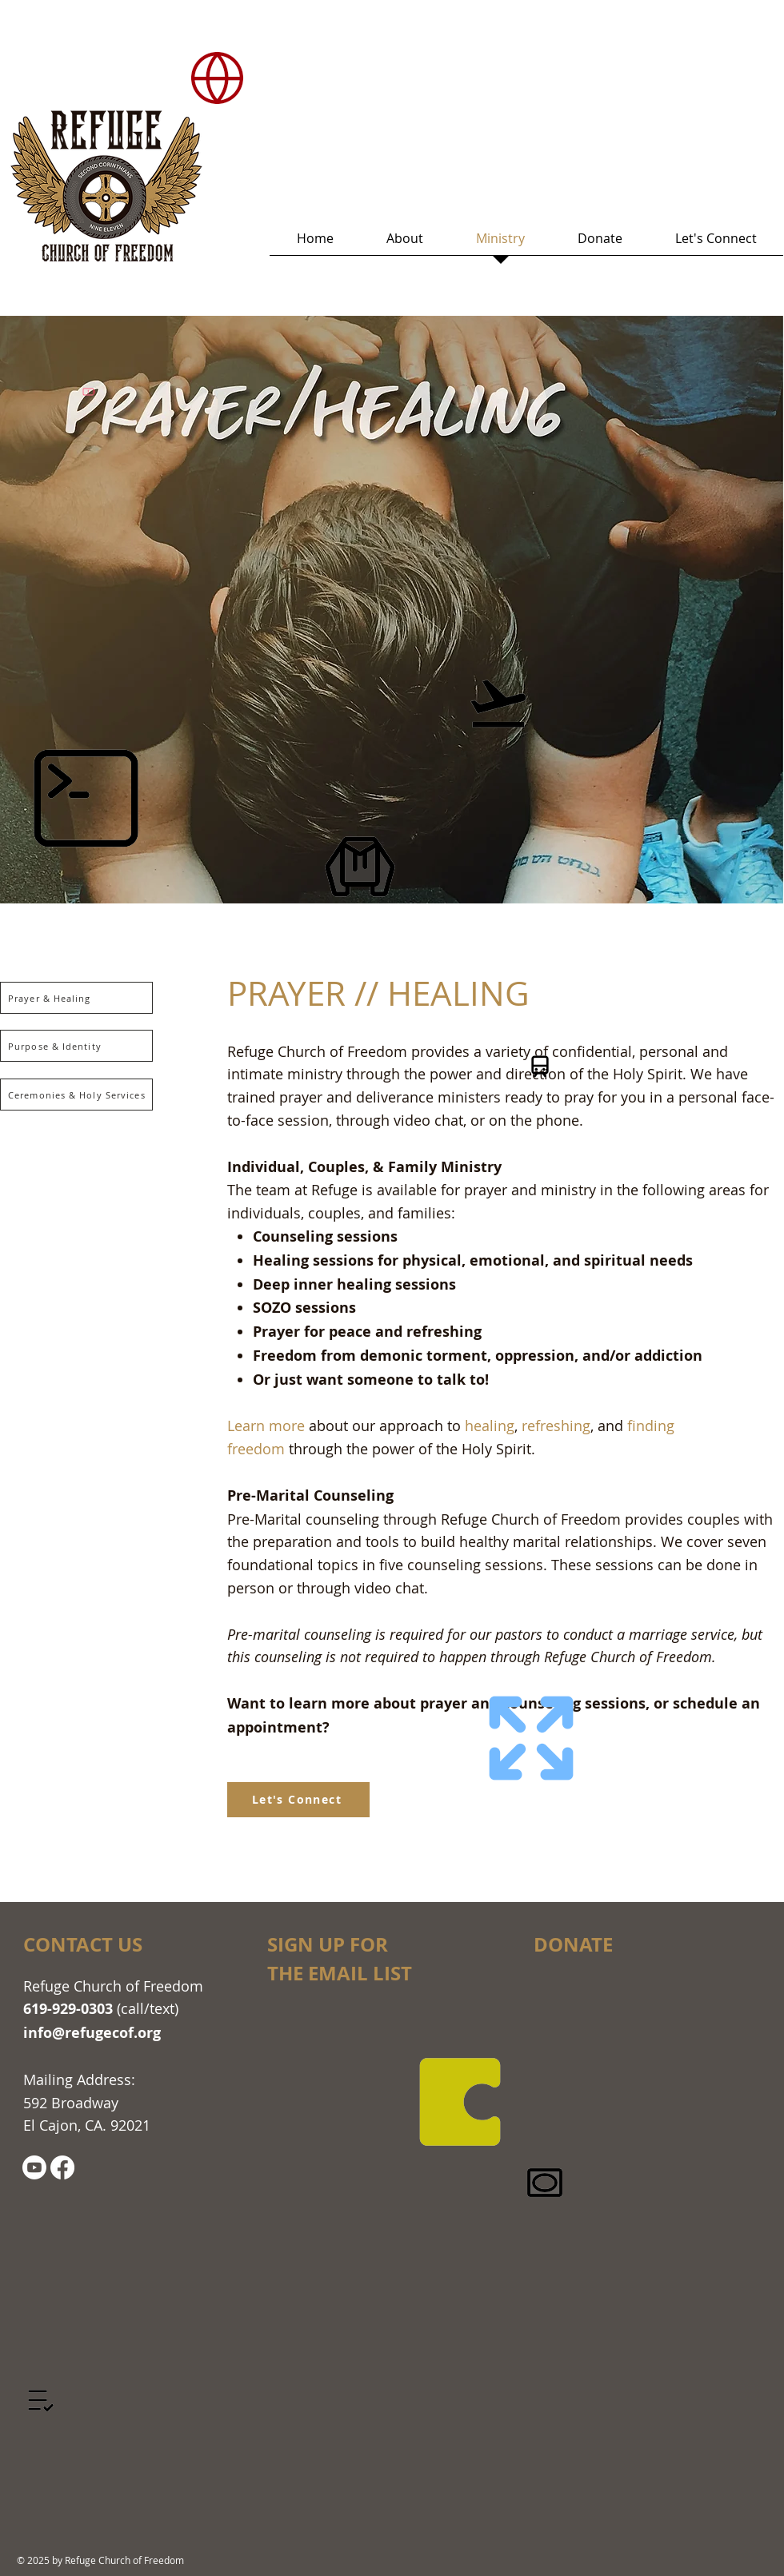  Describe the element at coordinates (217, 78) in the screenshot. I see `access global or international settings` at that location.